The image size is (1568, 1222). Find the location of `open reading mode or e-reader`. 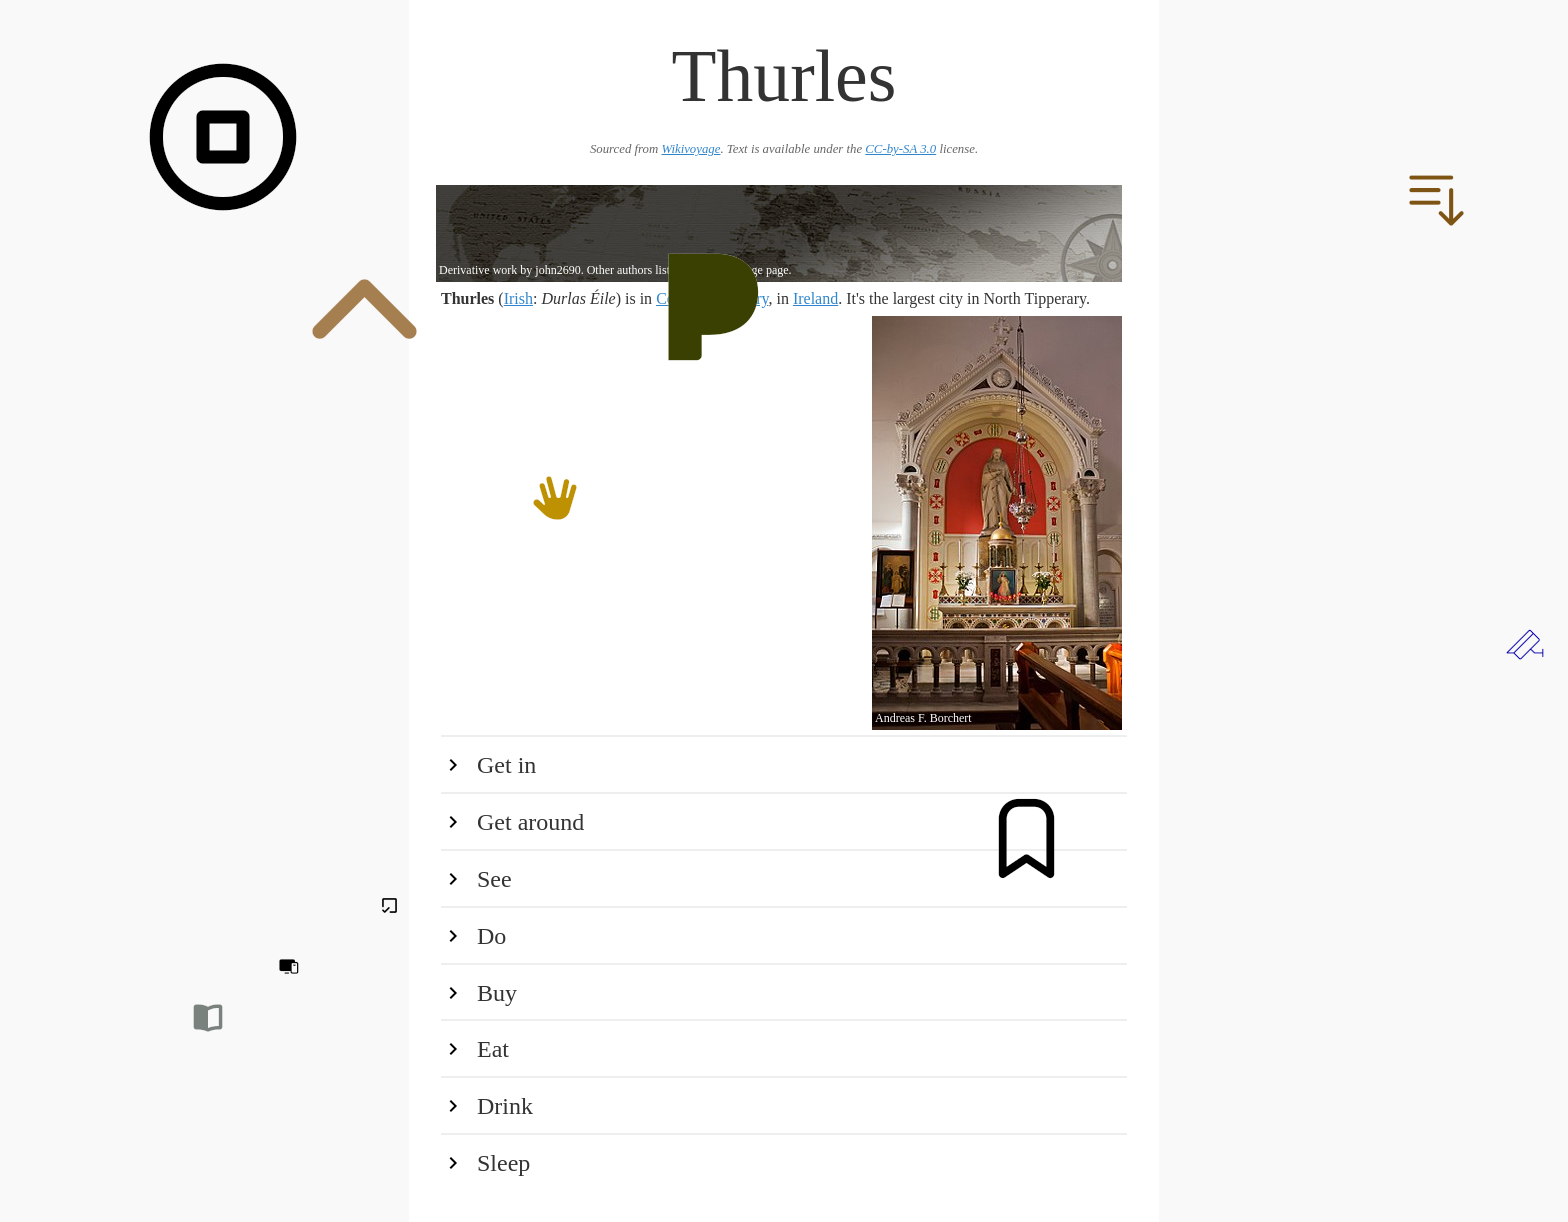

open reading mode or e-reader is located at coordinates (208, 1017).